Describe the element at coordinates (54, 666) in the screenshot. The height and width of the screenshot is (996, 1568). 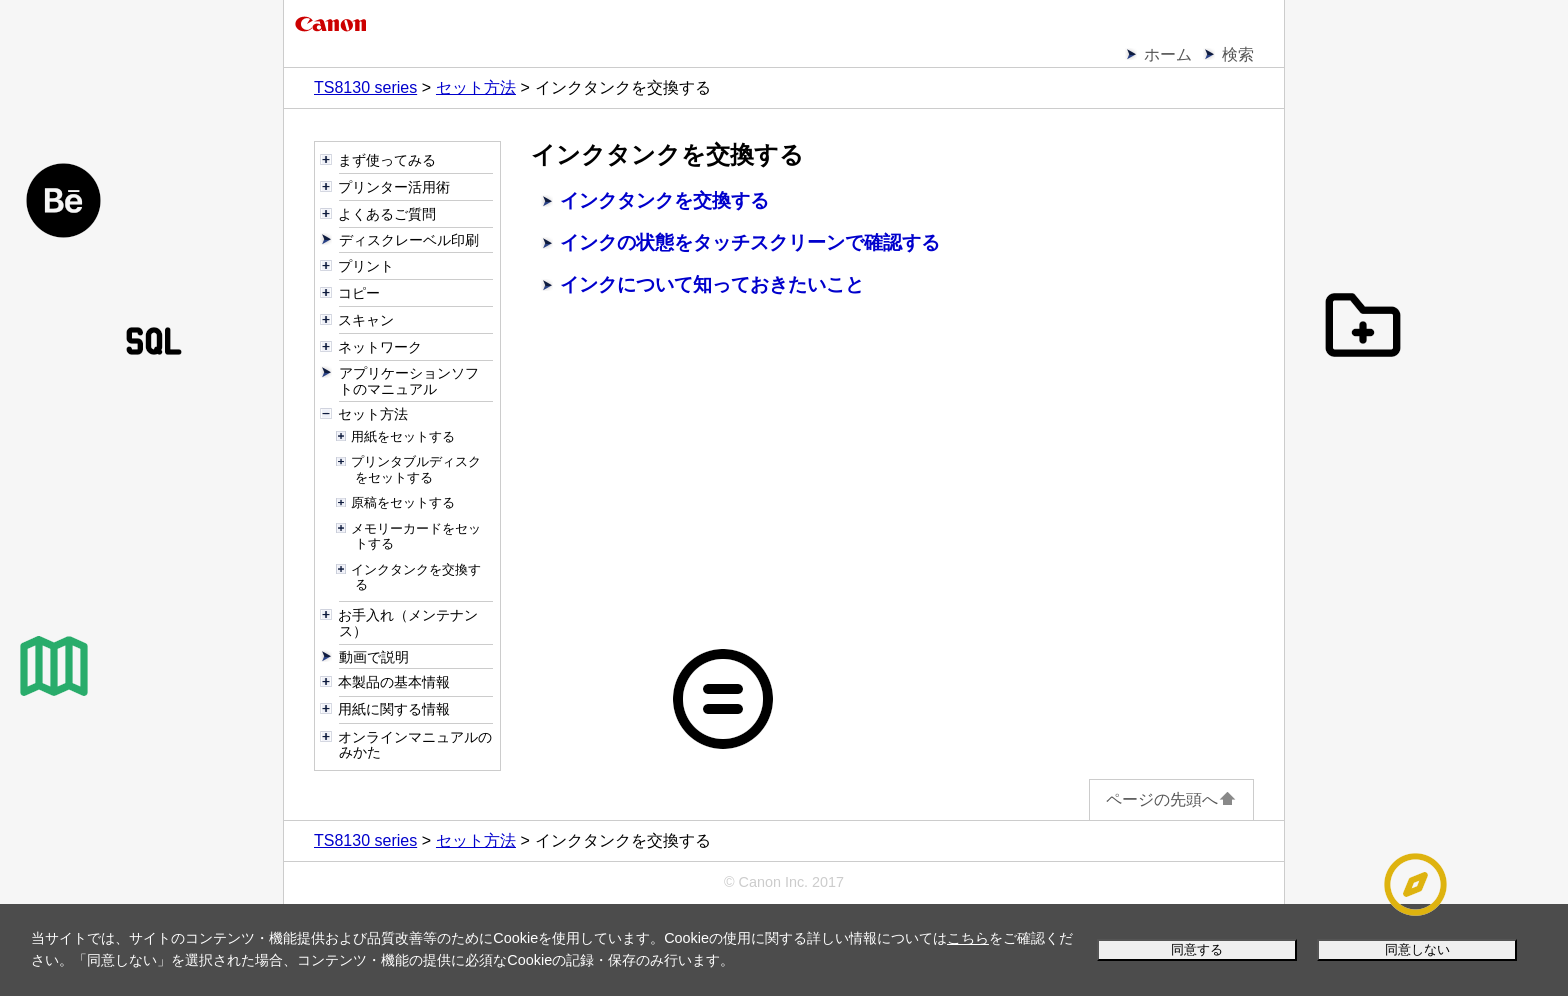
I see `open map view` at that location.